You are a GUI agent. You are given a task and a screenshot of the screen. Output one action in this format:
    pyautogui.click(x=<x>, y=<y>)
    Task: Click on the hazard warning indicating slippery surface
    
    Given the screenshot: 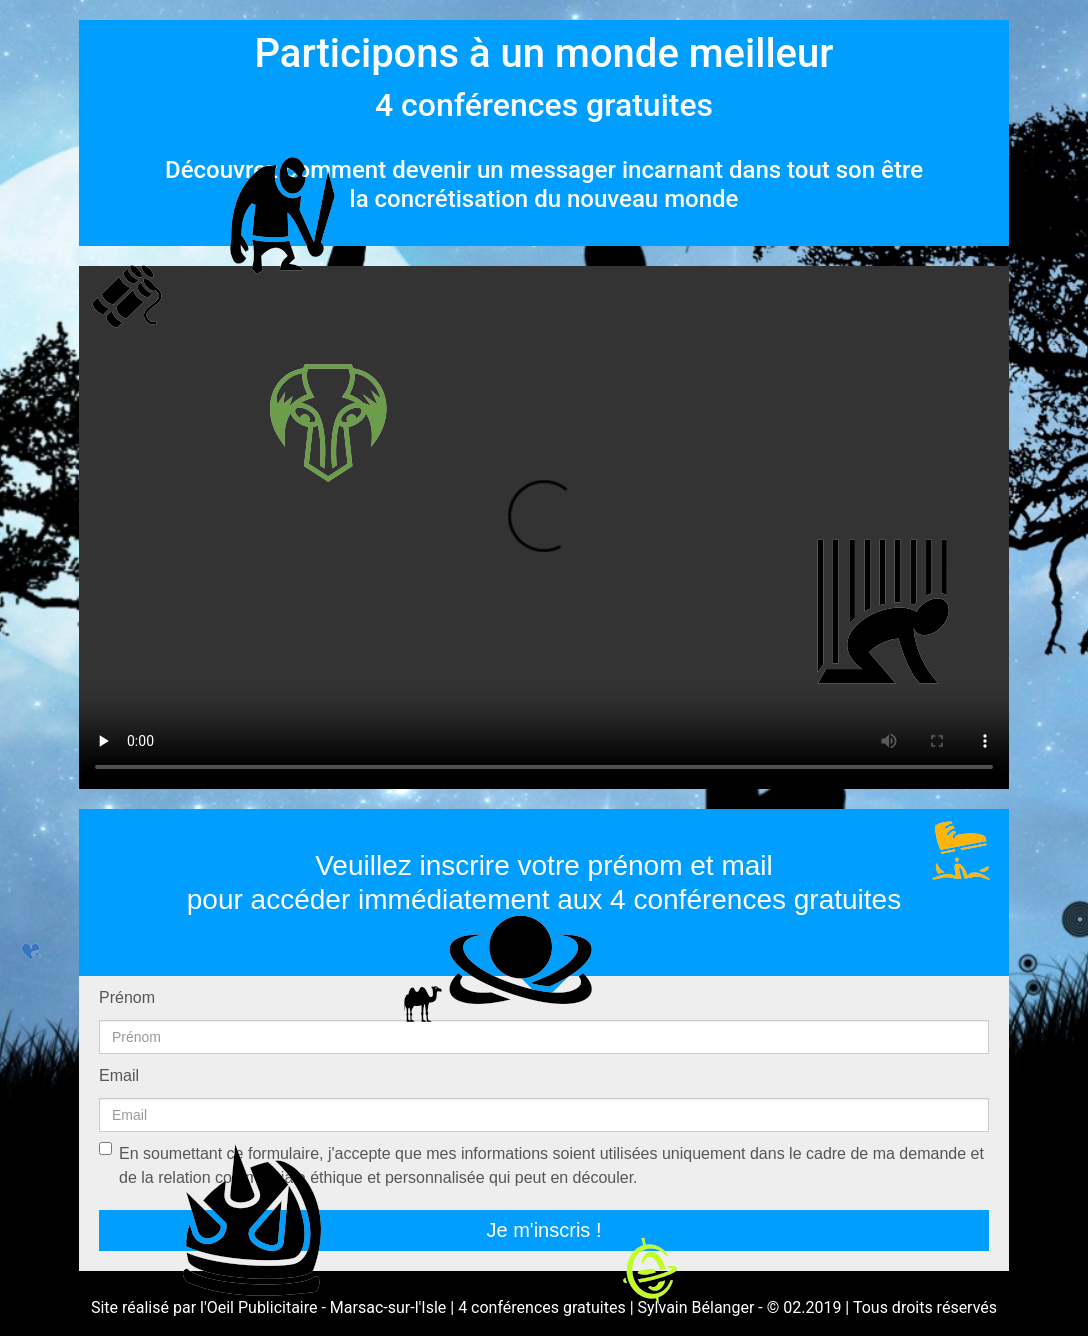 What is the action you would take?
    pyautogui.click(x=961, y=850)
    